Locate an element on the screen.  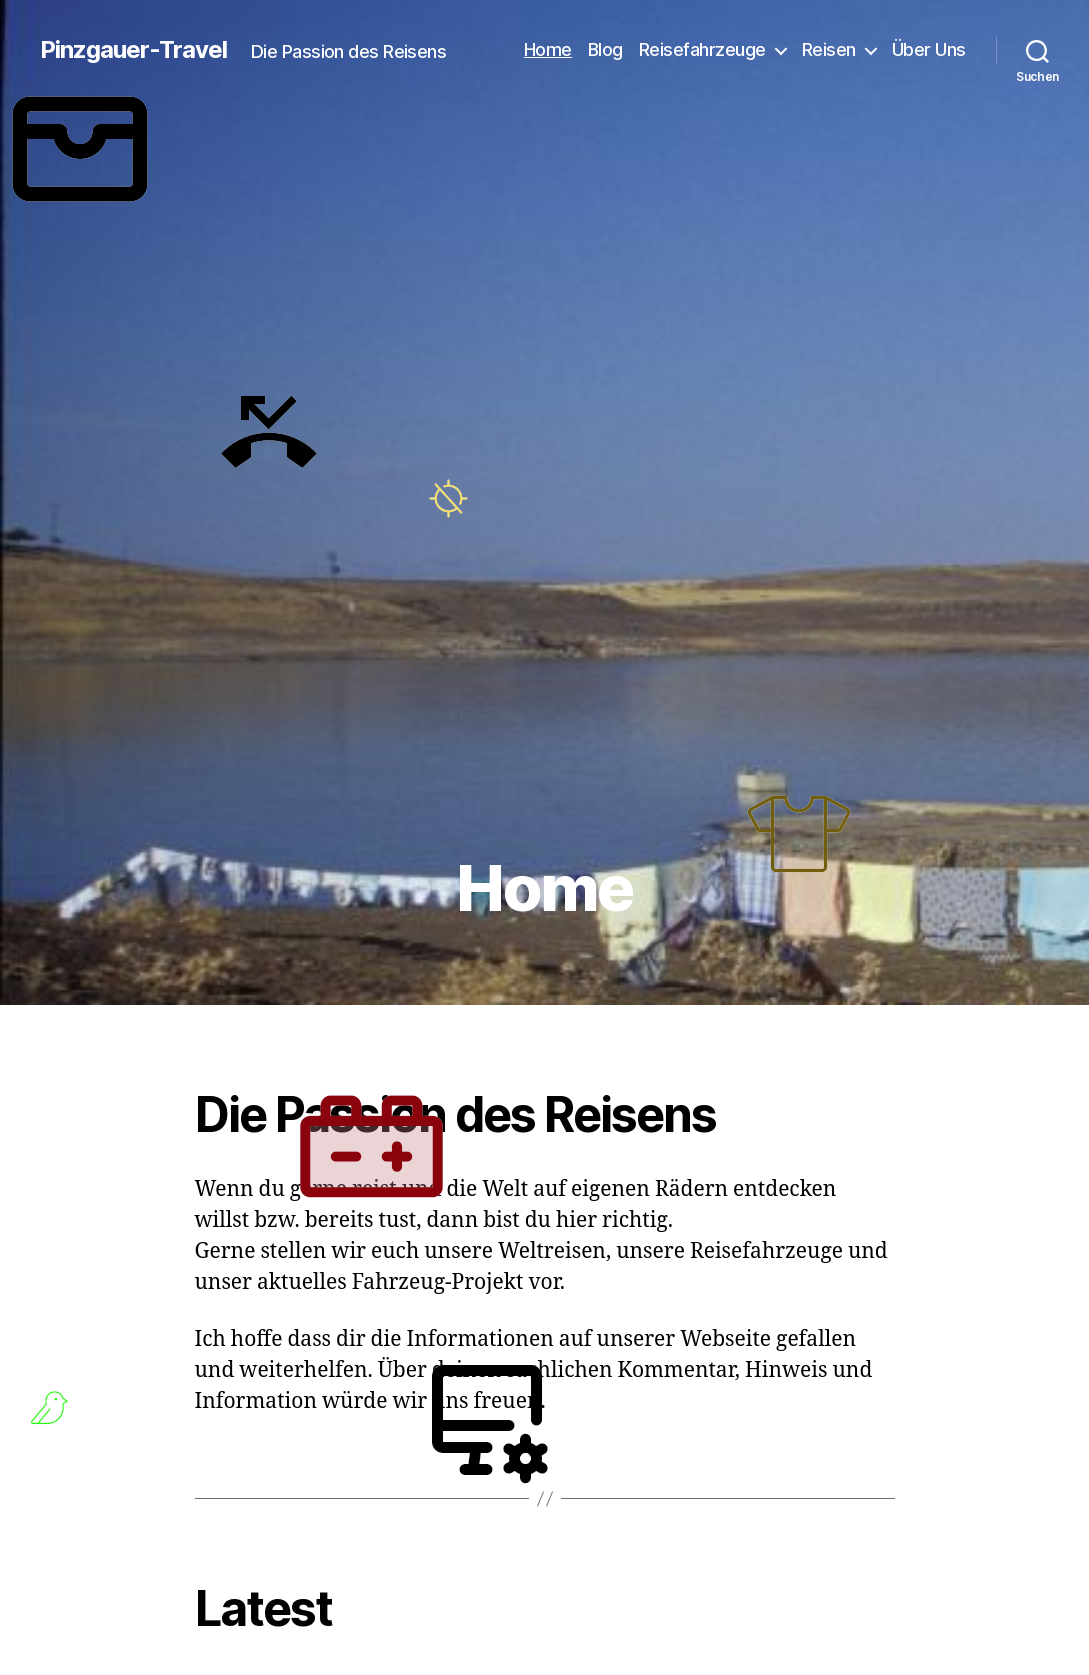
indicates a missed phone call is located at coordinates (269, 432).